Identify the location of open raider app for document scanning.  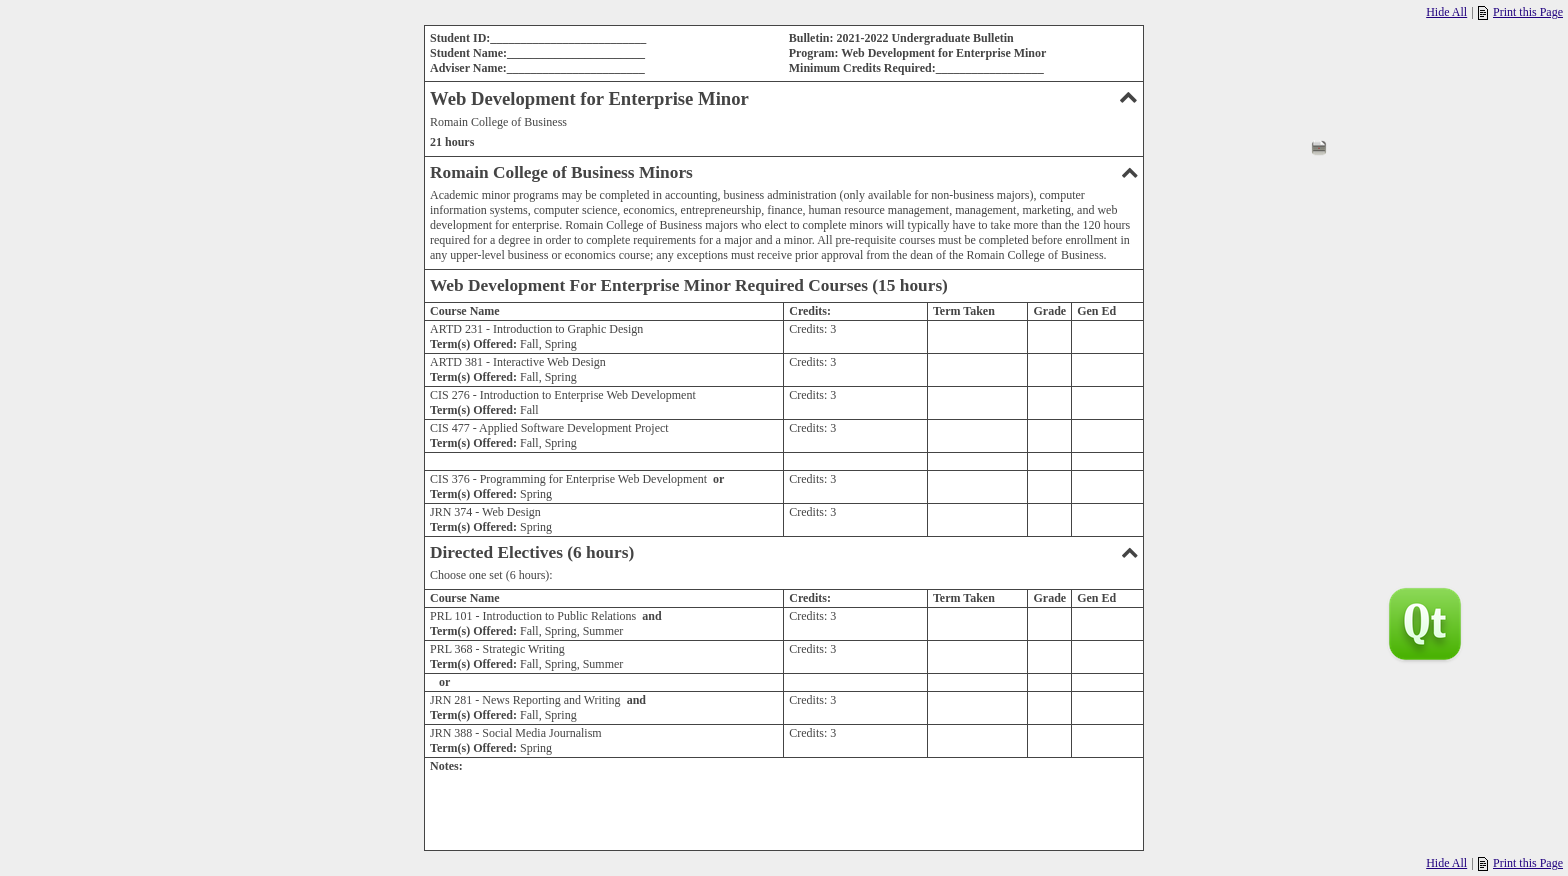
(1319, 148).